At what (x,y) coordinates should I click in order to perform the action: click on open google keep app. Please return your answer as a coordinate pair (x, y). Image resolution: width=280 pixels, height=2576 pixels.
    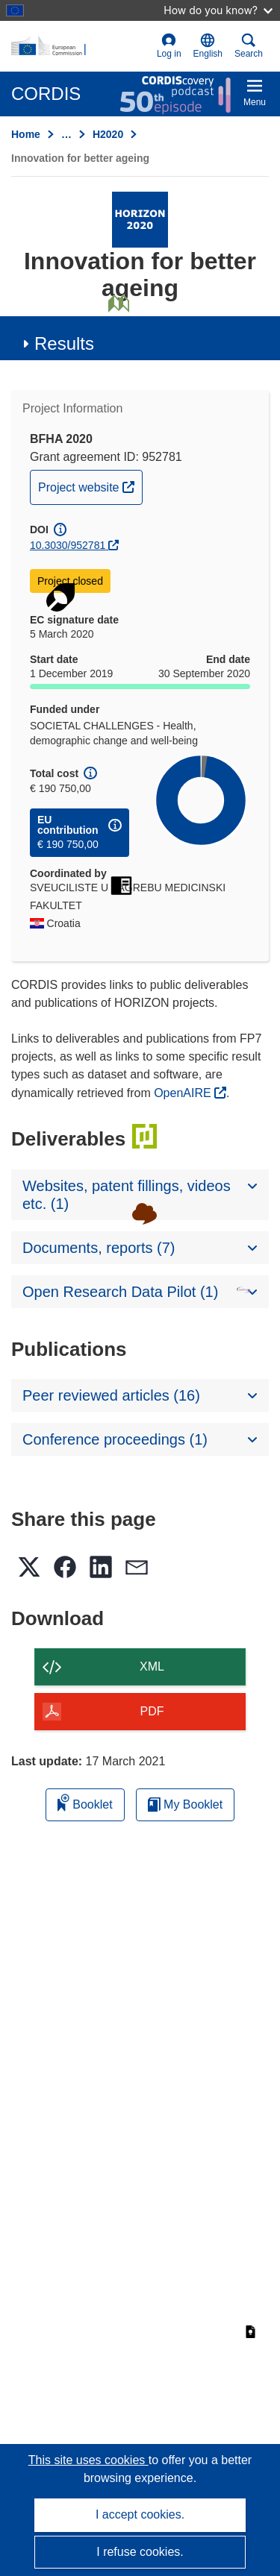
    Looking at the image, I should click on (250, 2331).